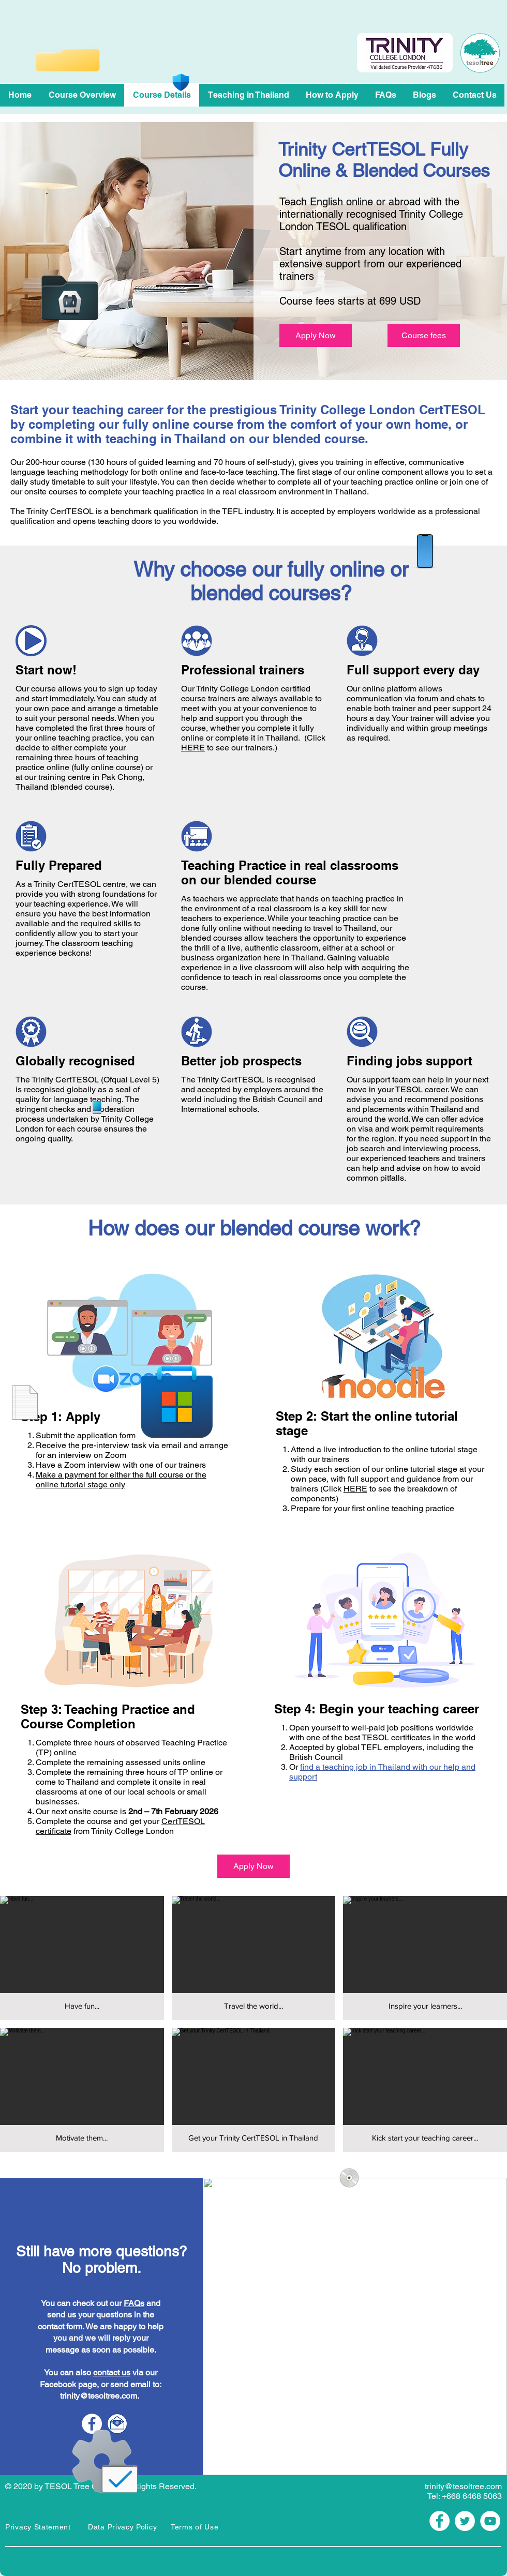 The image size is (507, 2576). I want to click on access administrator tools and settings, so click(102, 2461).